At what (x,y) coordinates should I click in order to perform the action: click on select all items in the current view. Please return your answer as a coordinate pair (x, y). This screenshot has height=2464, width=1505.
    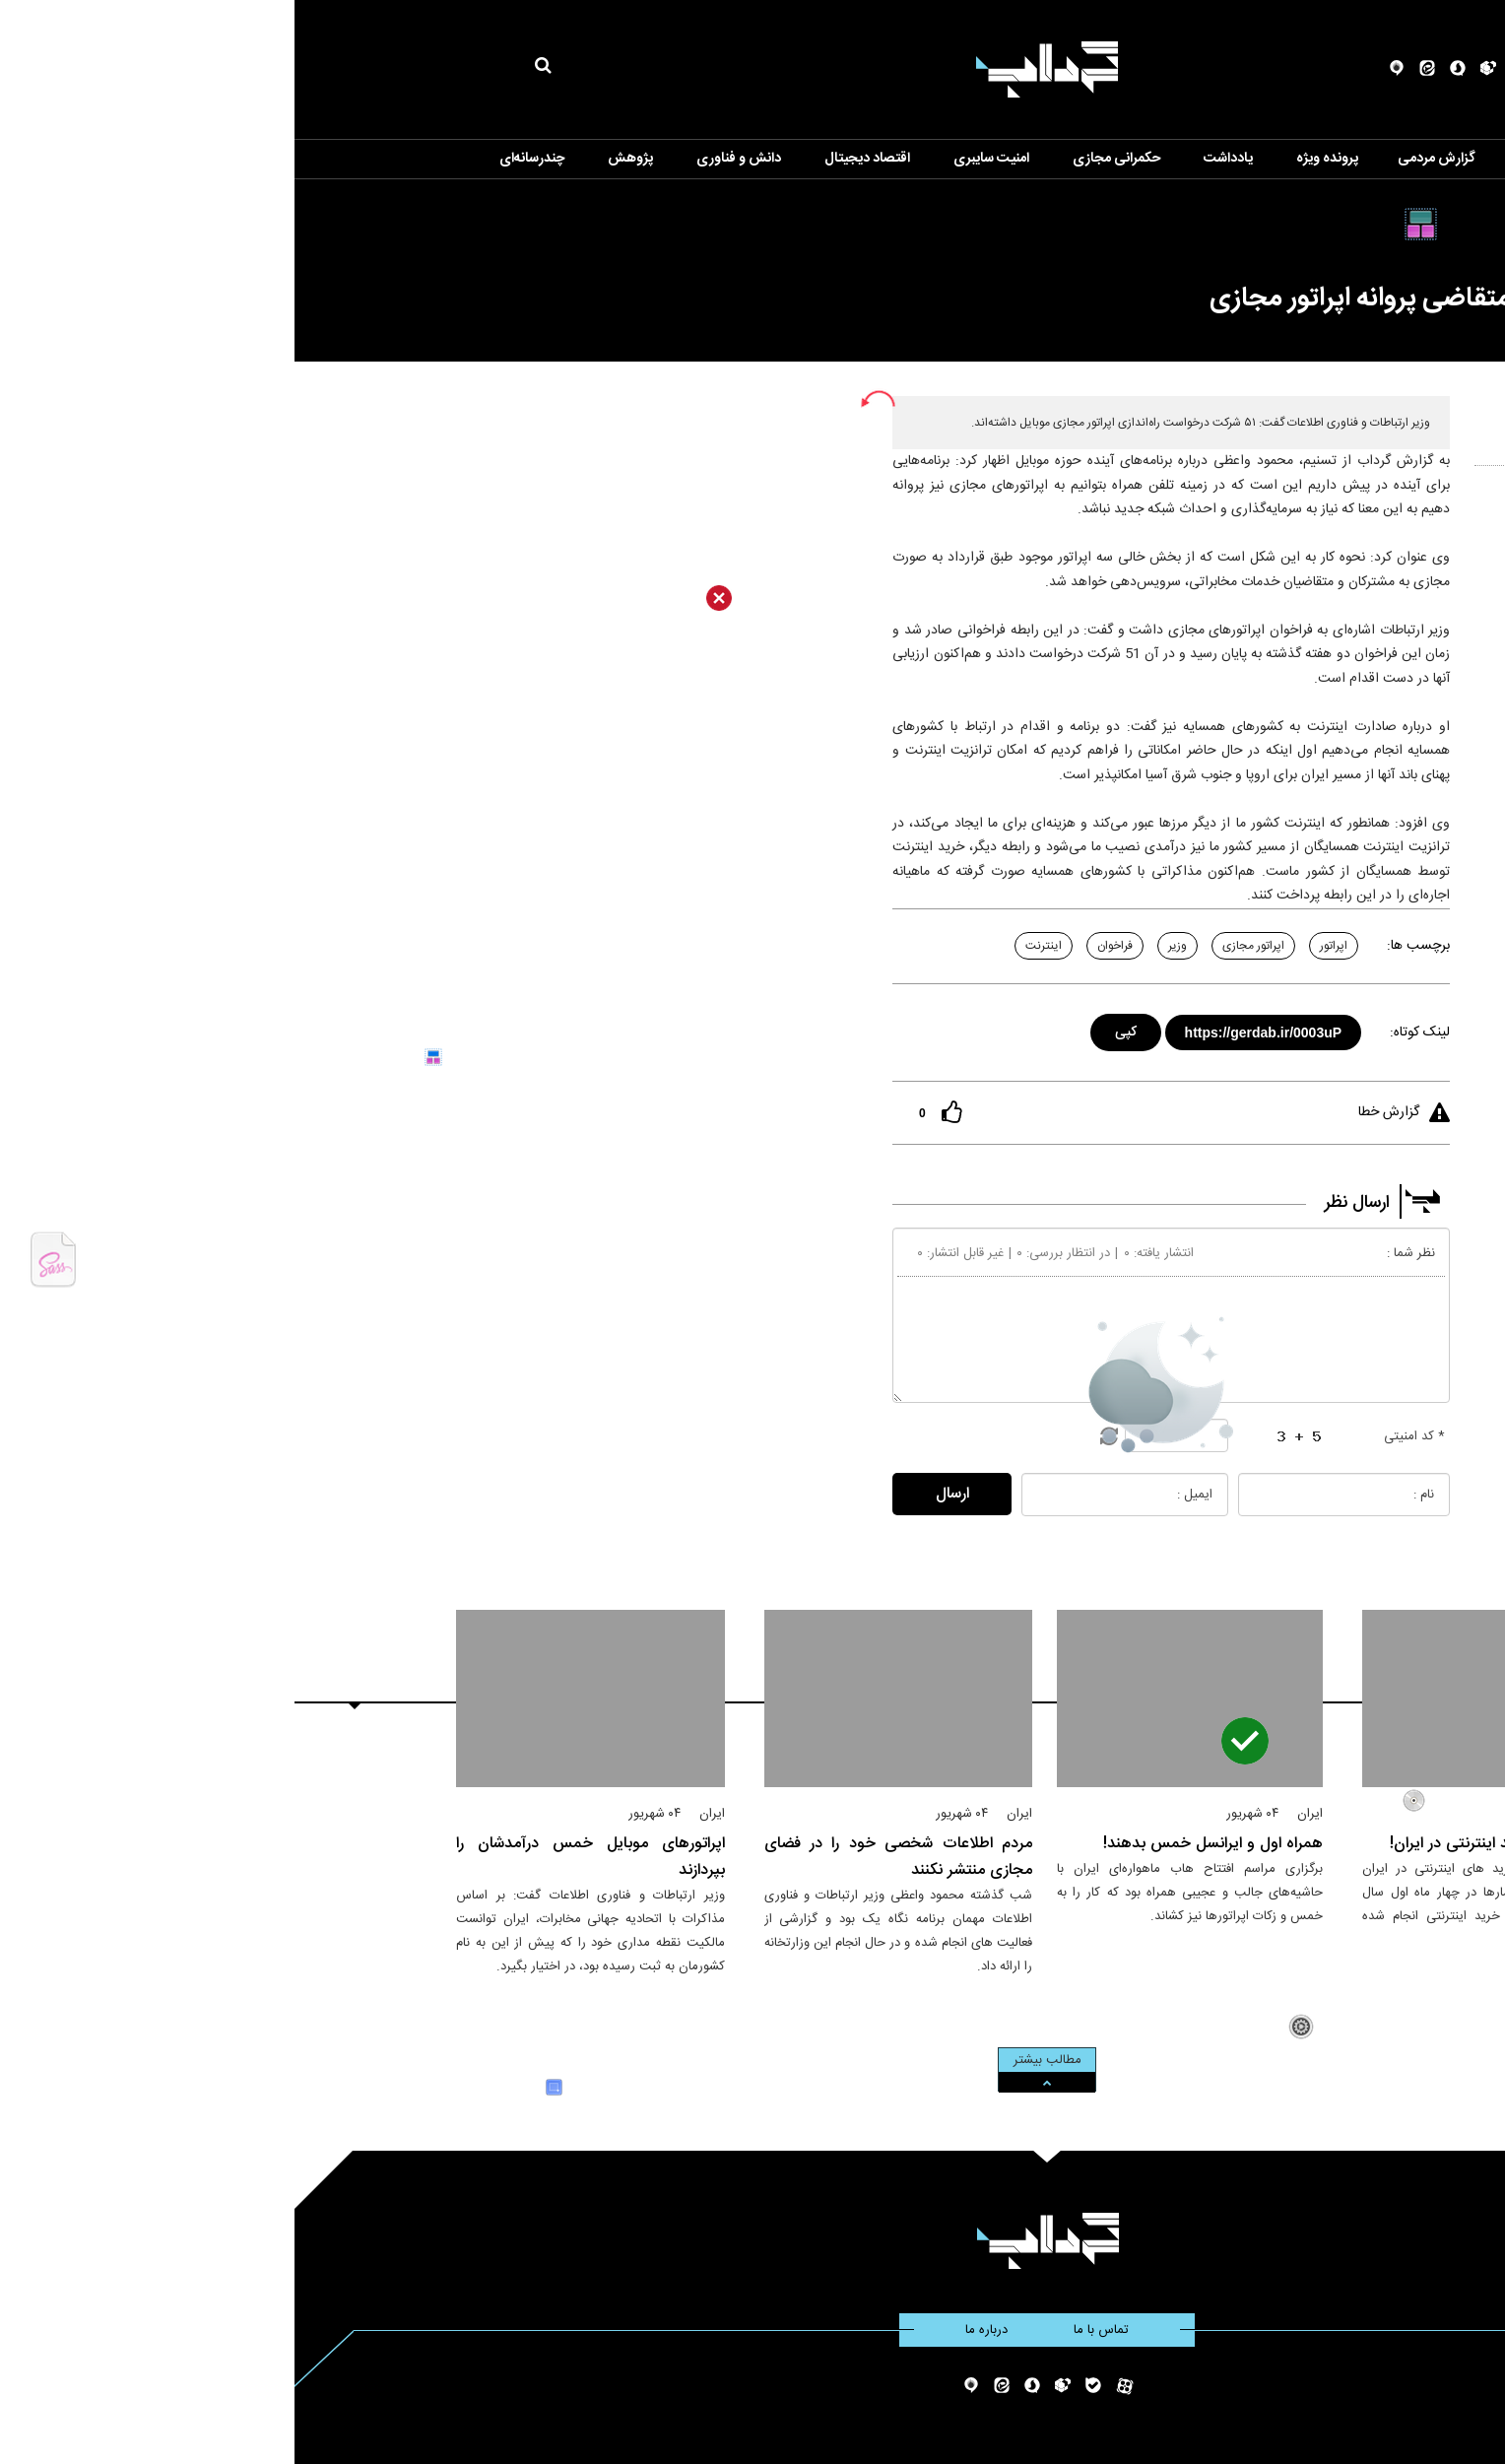
    Looking at the image, I should click on (1420, 224).